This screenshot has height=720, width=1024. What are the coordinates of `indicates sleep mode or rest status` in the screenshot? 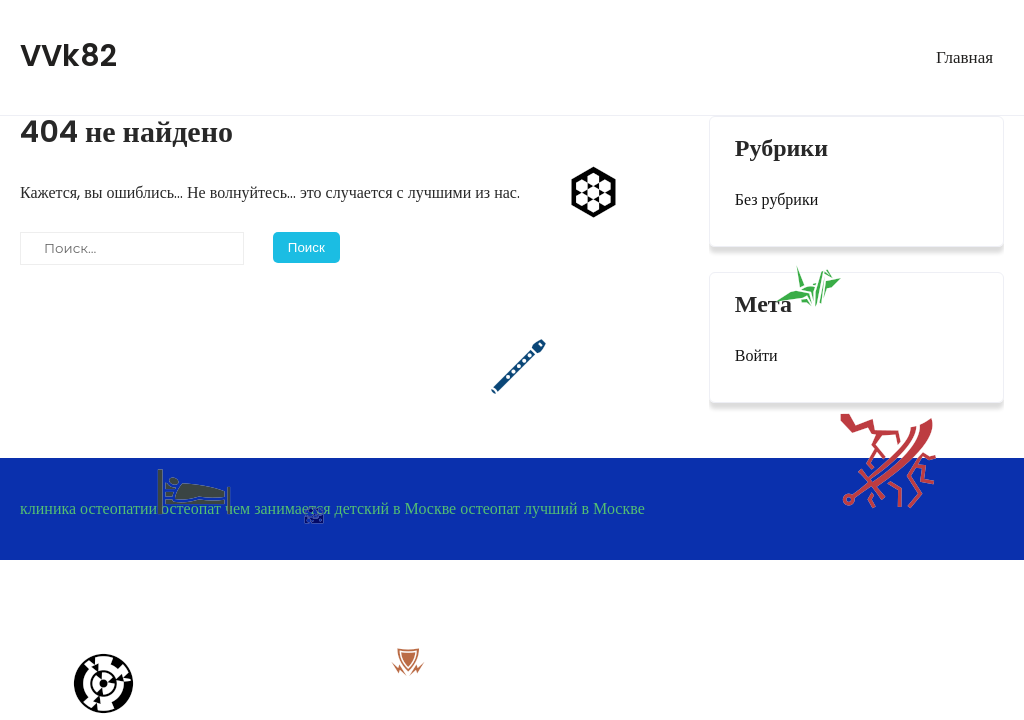 It's located at (194, 483).